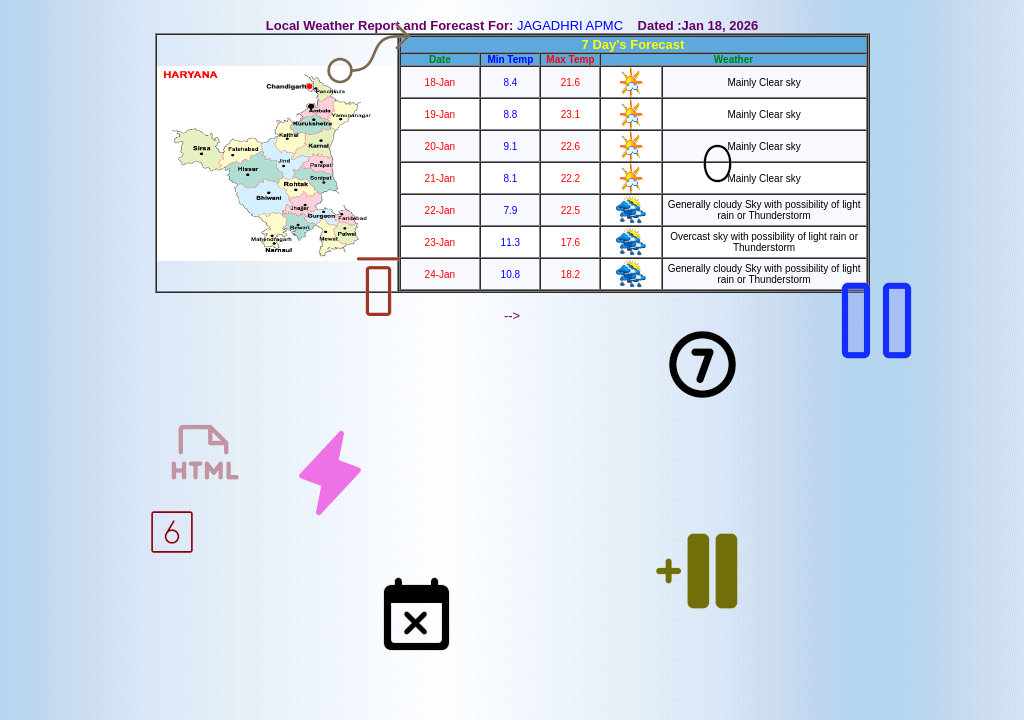  What do you see at coordinates (172, 532) in the screenshot?
I see `select or input the number six` at bounding box center [172, 532].